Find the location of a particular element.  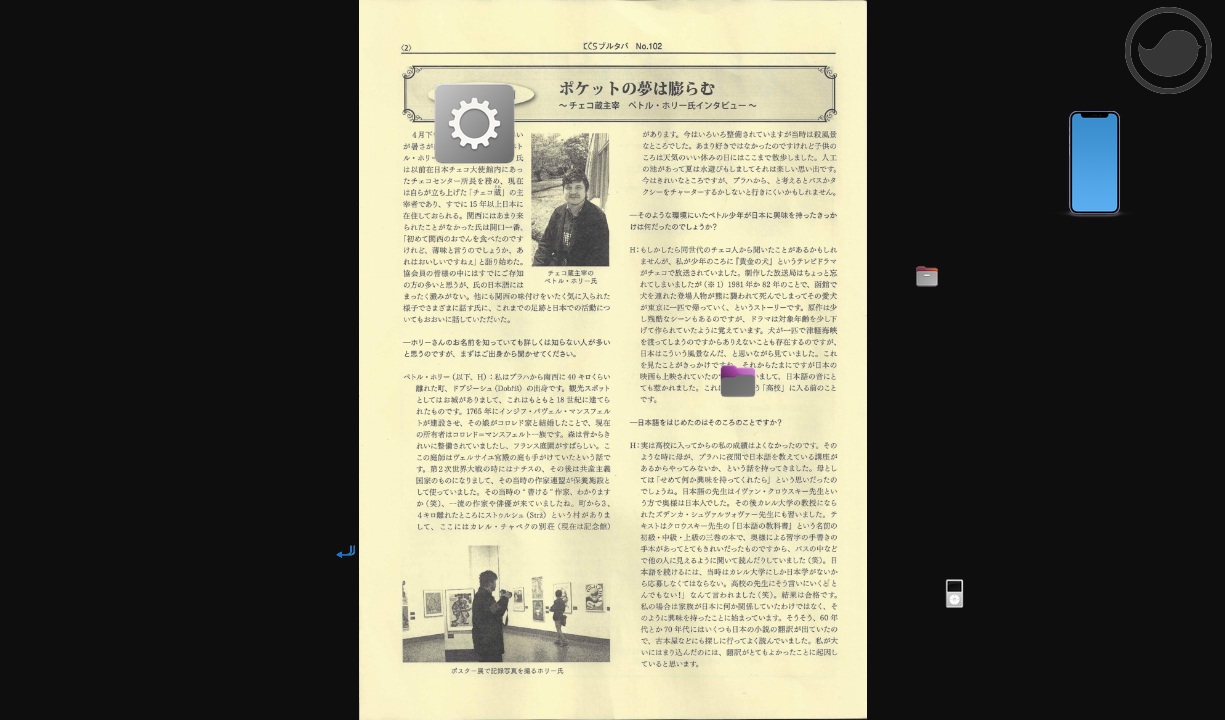

launch budgie desktop environment is located at coordinates (1168, 50).